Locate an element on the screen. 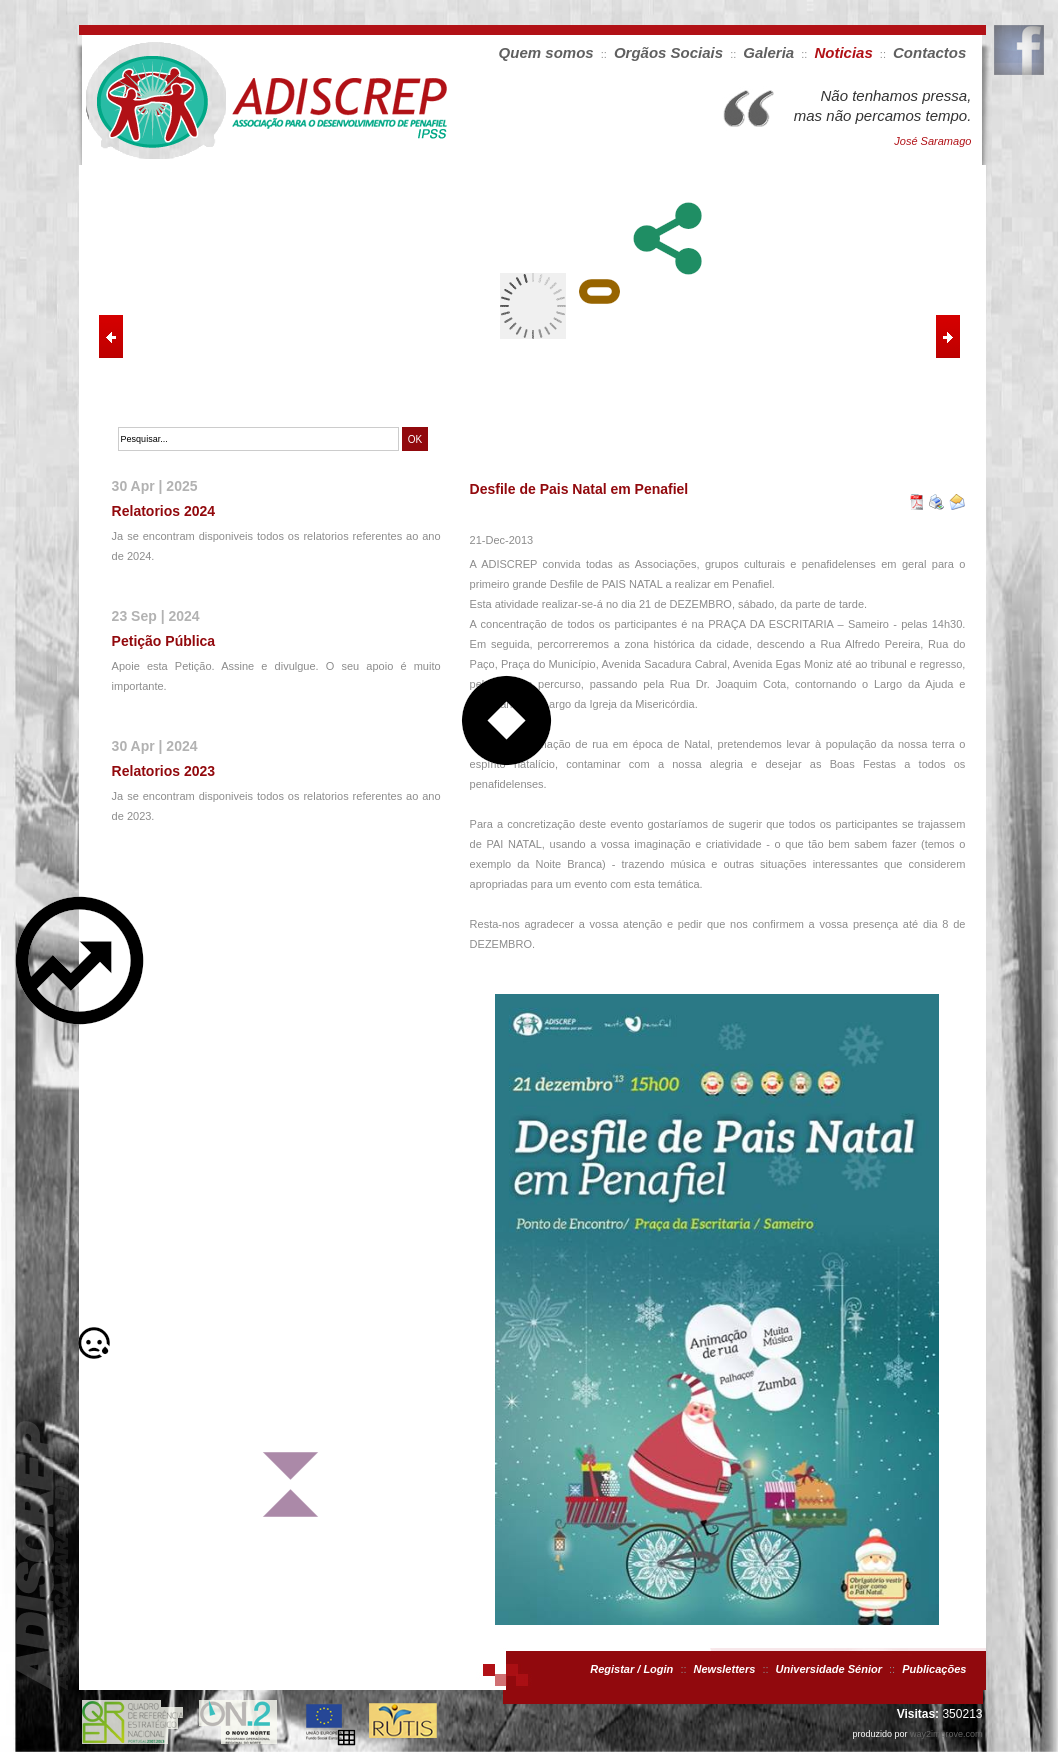 Image resolution: width=1058 pixels, height=1752 pixels. indicate a sad or negative reaction is located at coordinates (94, 1343).